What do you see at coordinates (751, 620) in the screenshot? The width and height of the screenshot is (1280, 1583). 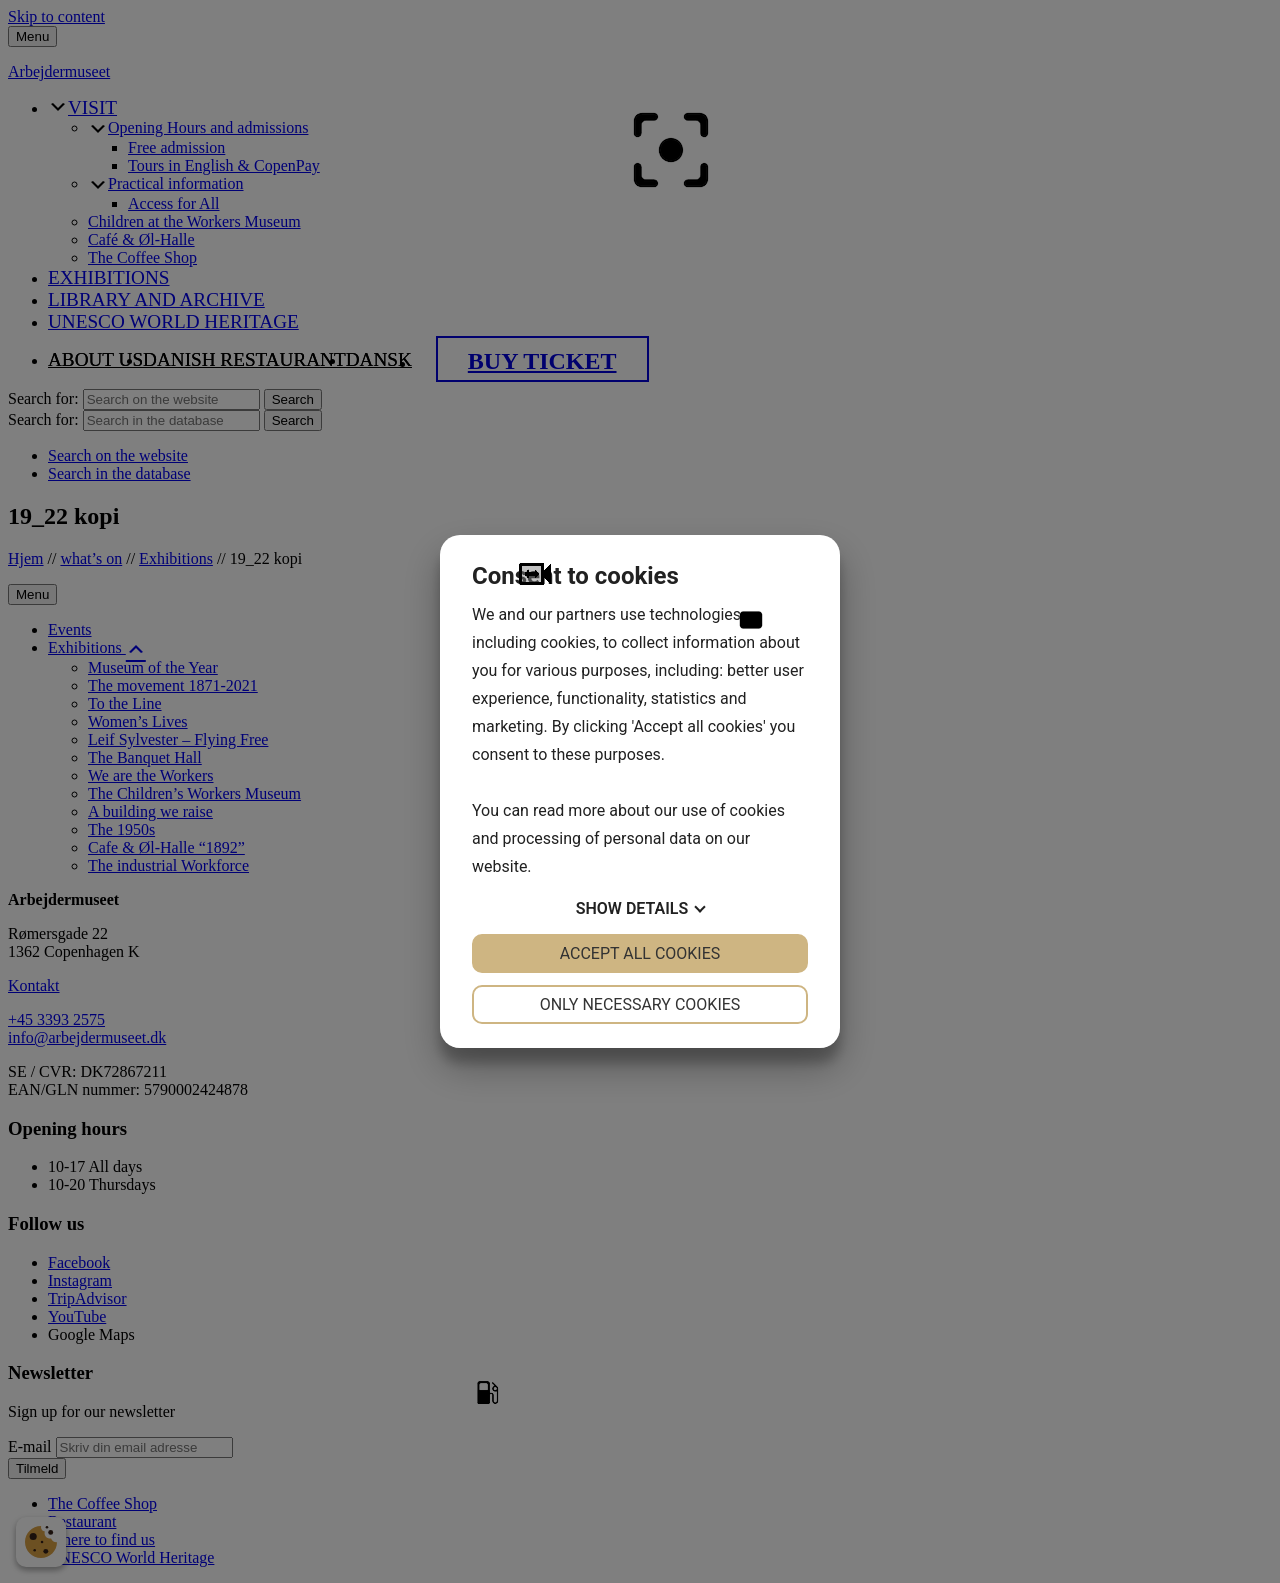 I see `switch to landscape orientation` at bounding box center [751, 620].